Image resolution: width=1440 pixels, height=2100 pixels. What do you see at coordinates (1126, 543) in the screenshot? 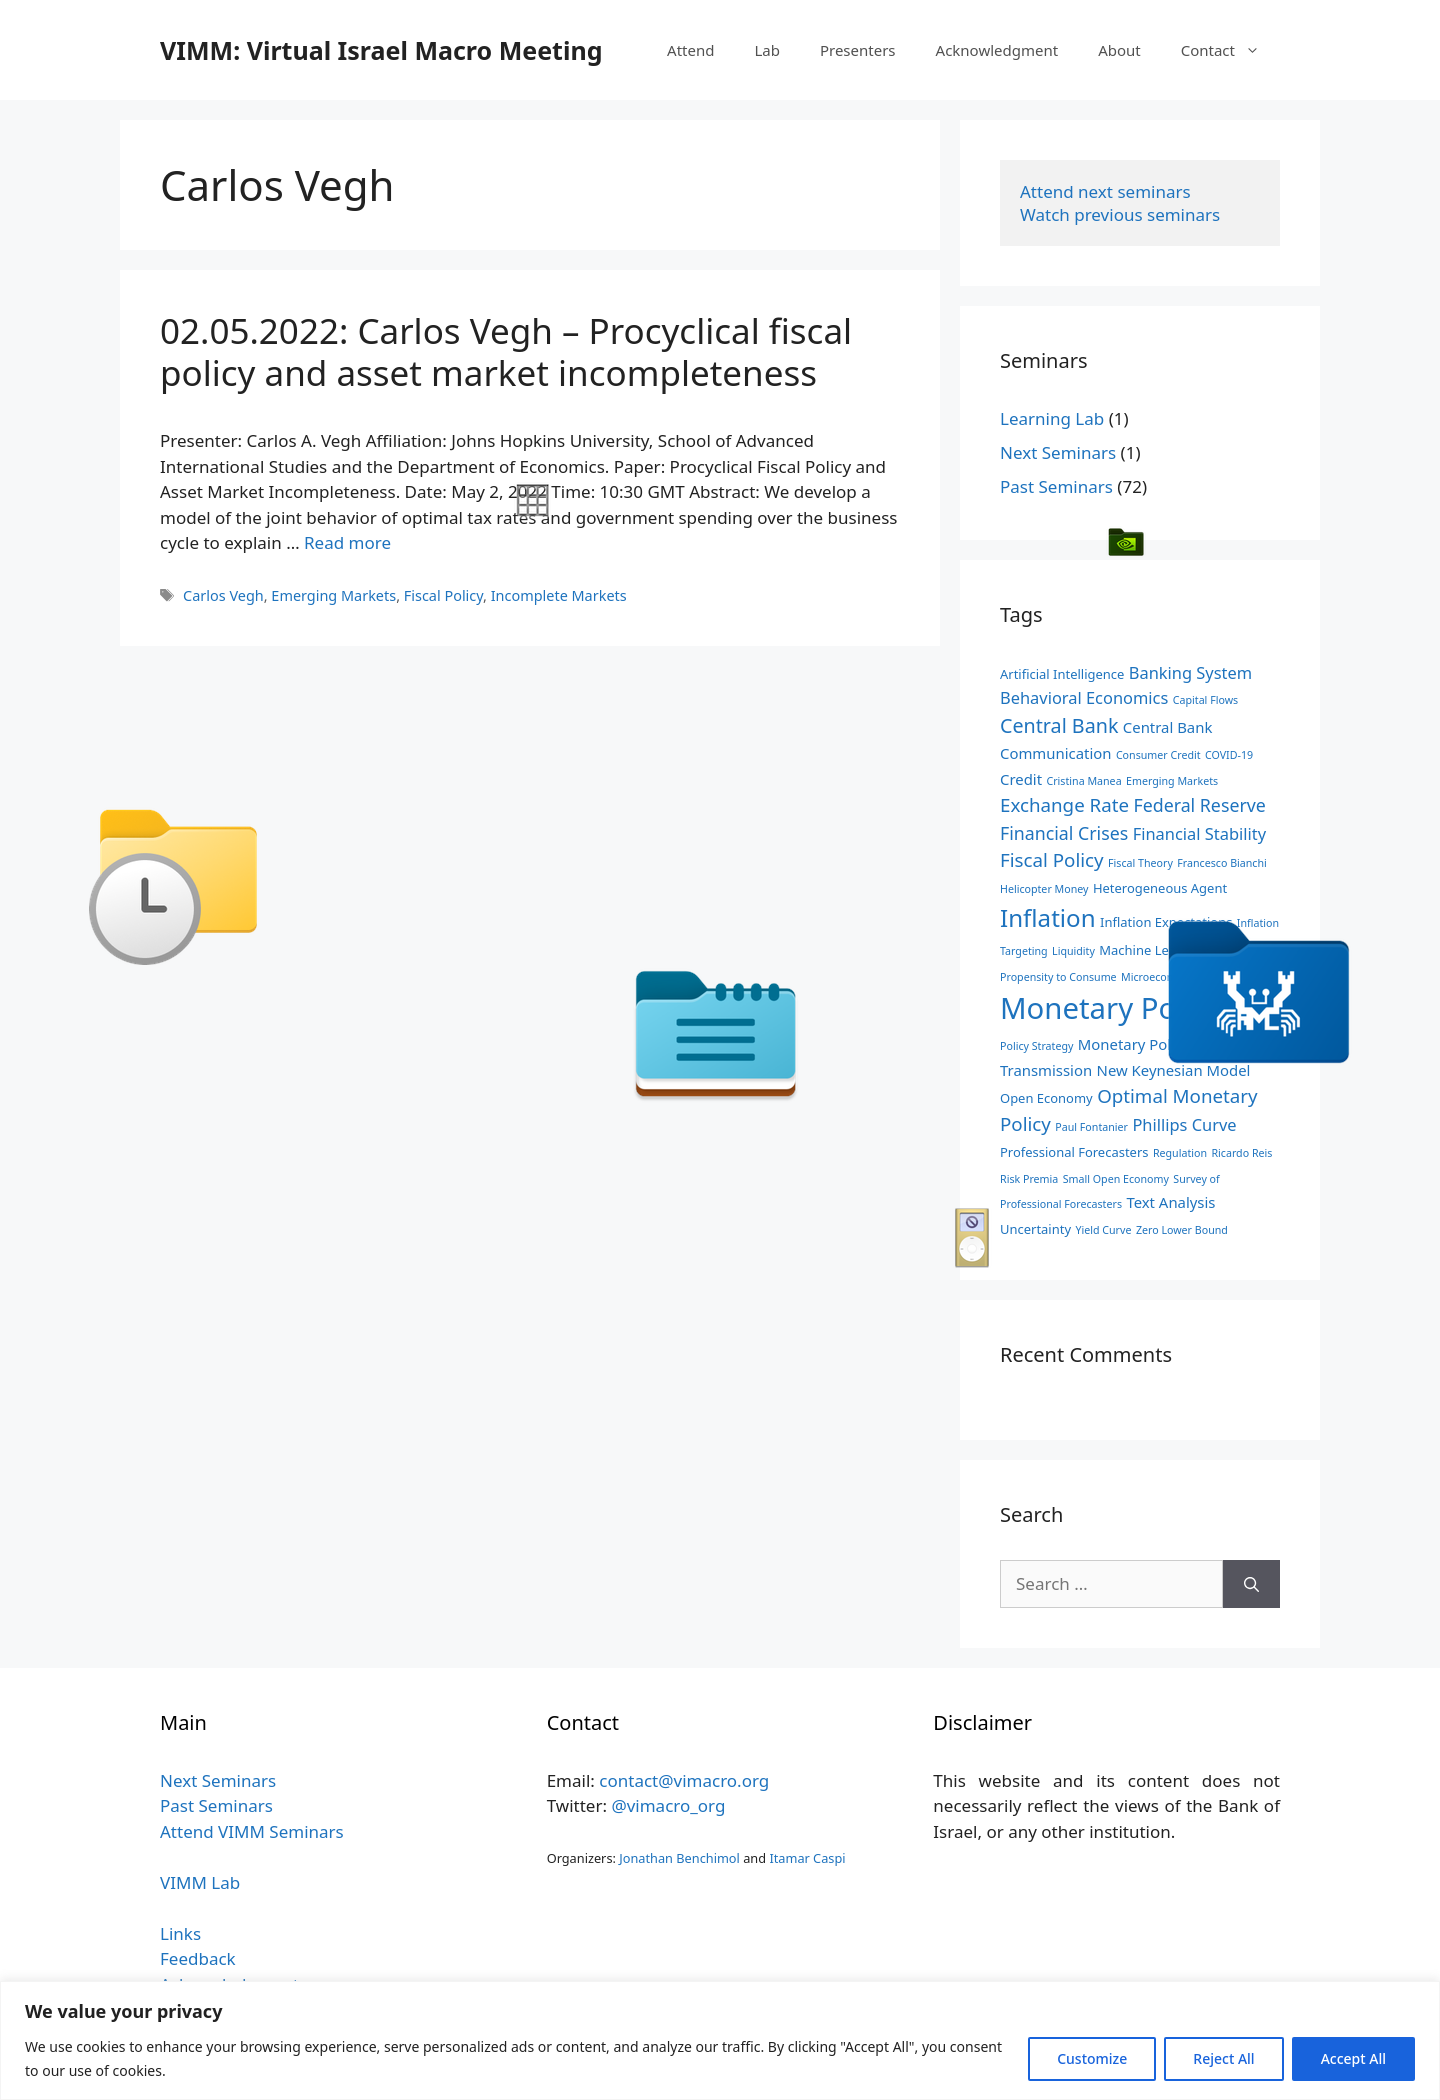
I see `open nvidia files folder` at bounding box center [1126, 543].